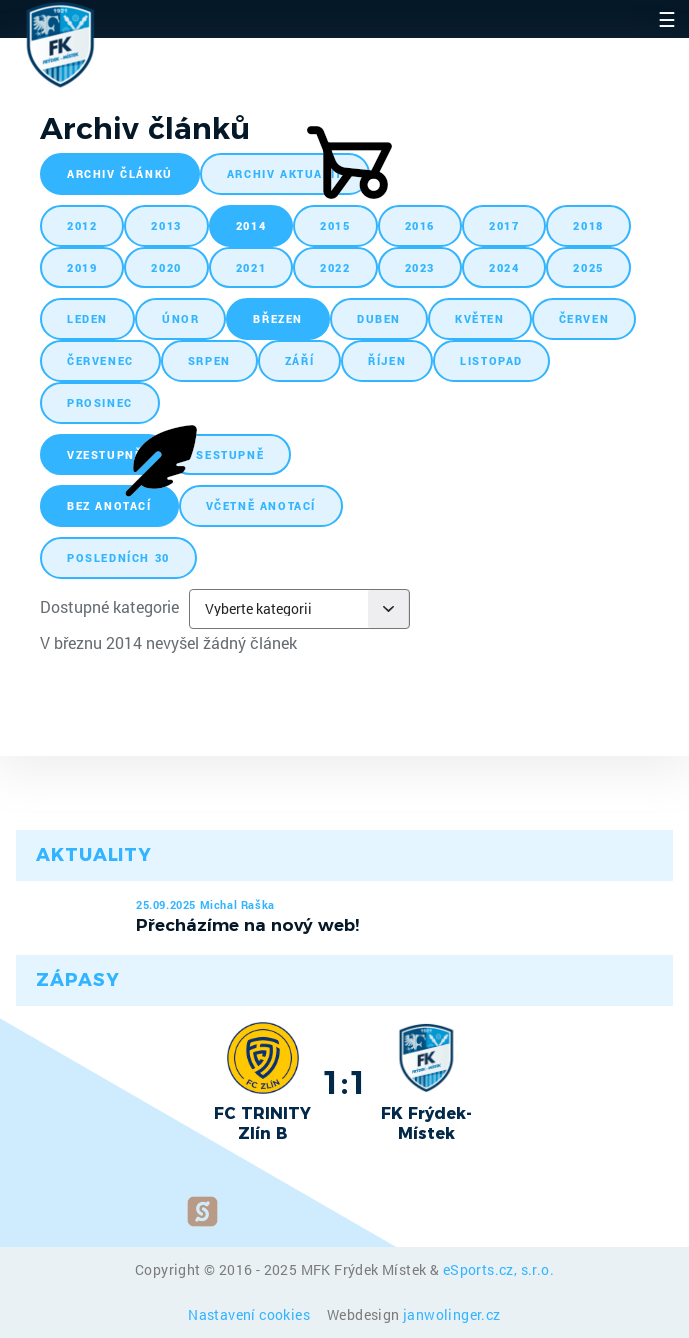 The height and width of the screenshot is (1338, 689). Describe the element at coordinates (351, 162) in the screenshot. I see `access gardening or outdoor supplies` at that location.